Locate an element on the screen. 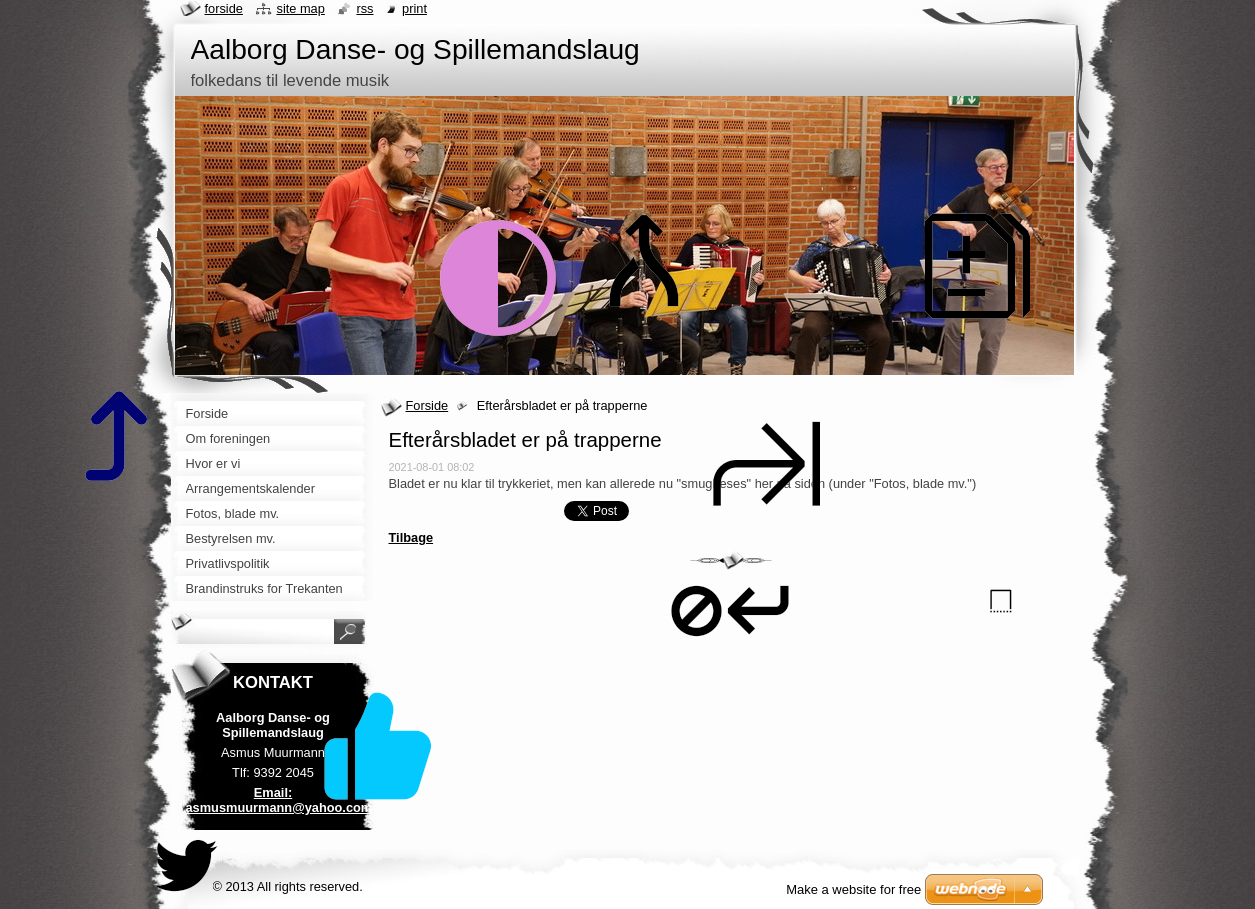 The image size is (1255, 909). share to Twitter is located at coordinates (186, 865).